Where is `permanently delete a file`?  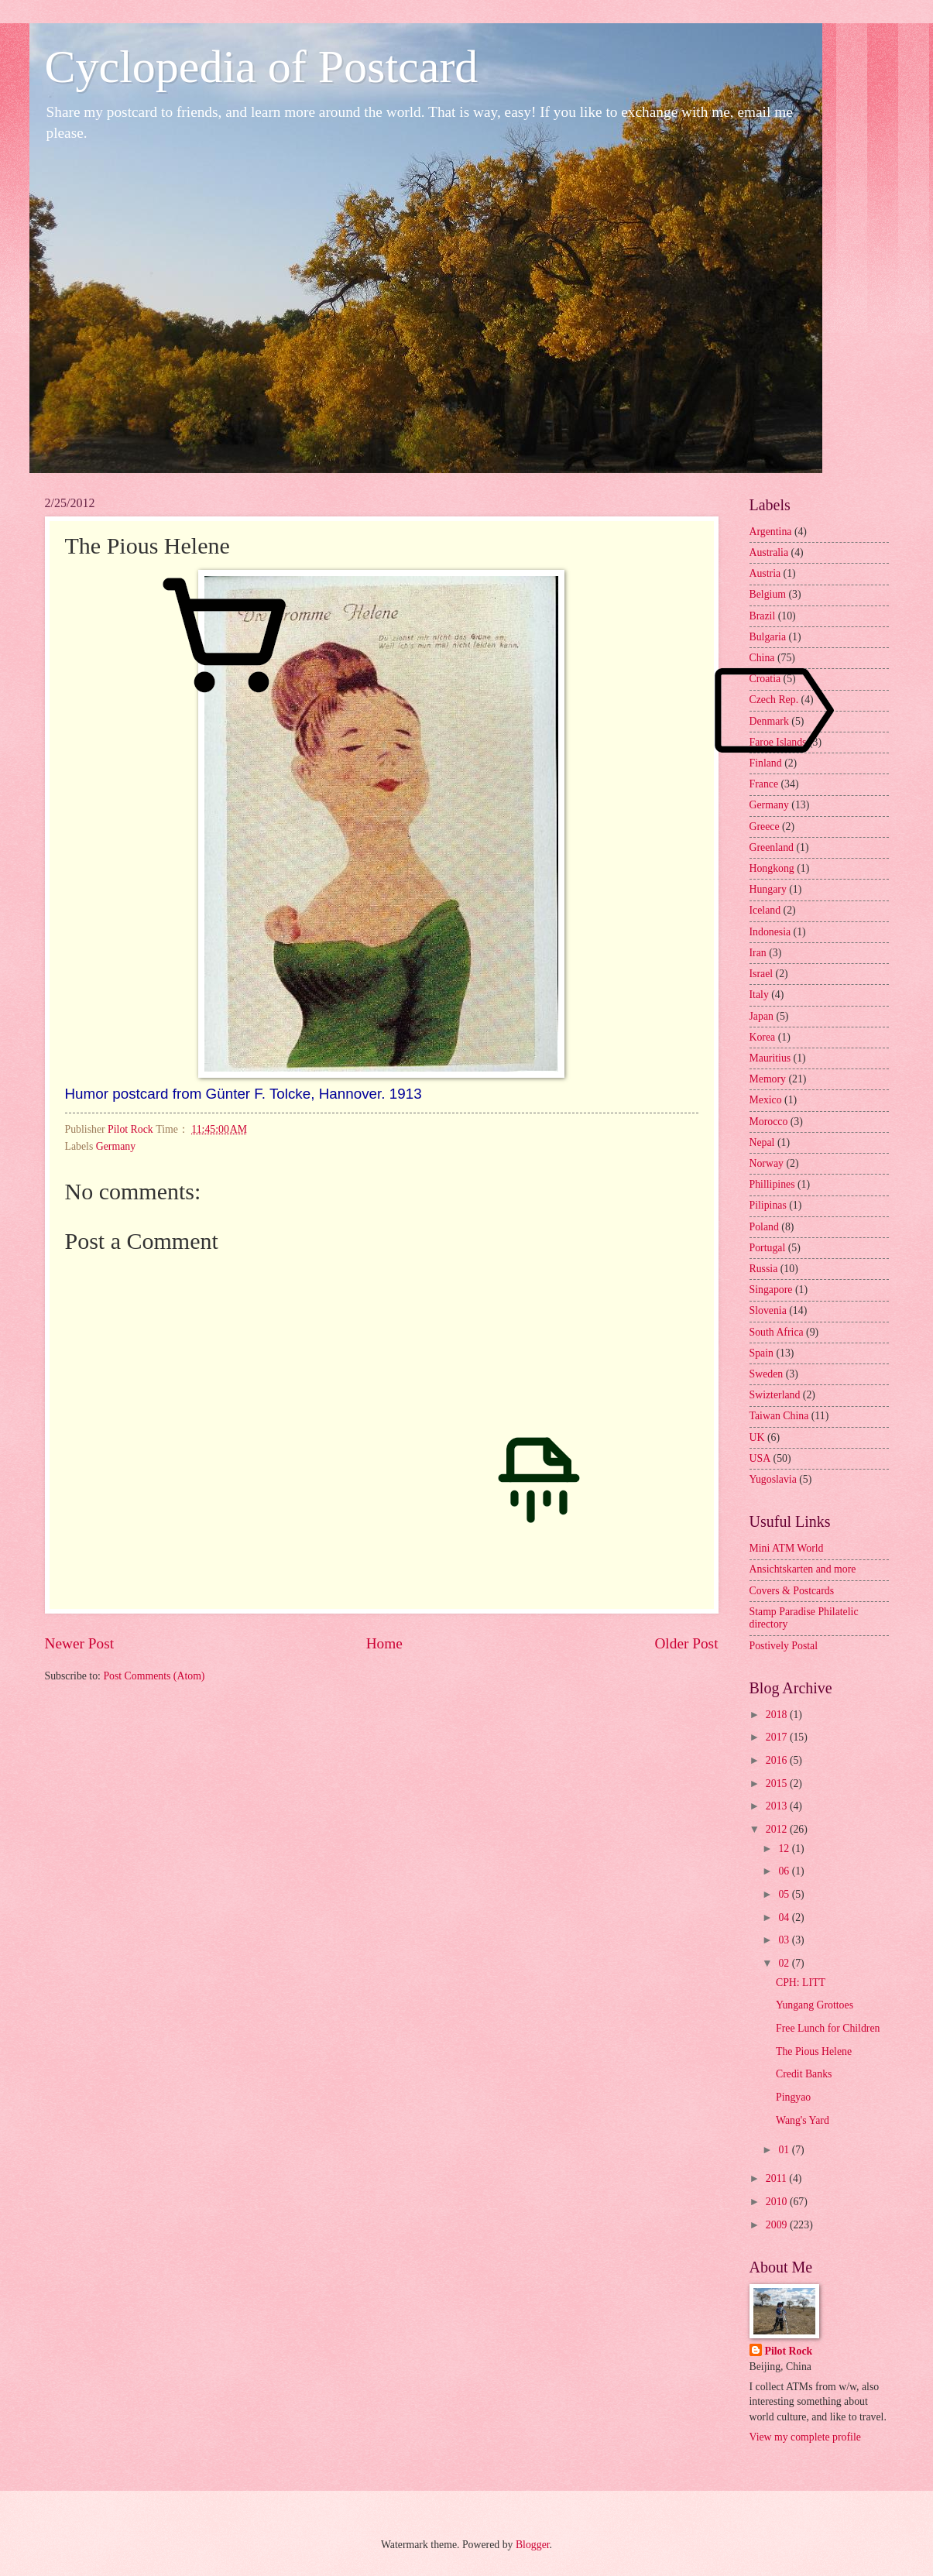
permanently delete a file is located at coordinates (539, 1478).